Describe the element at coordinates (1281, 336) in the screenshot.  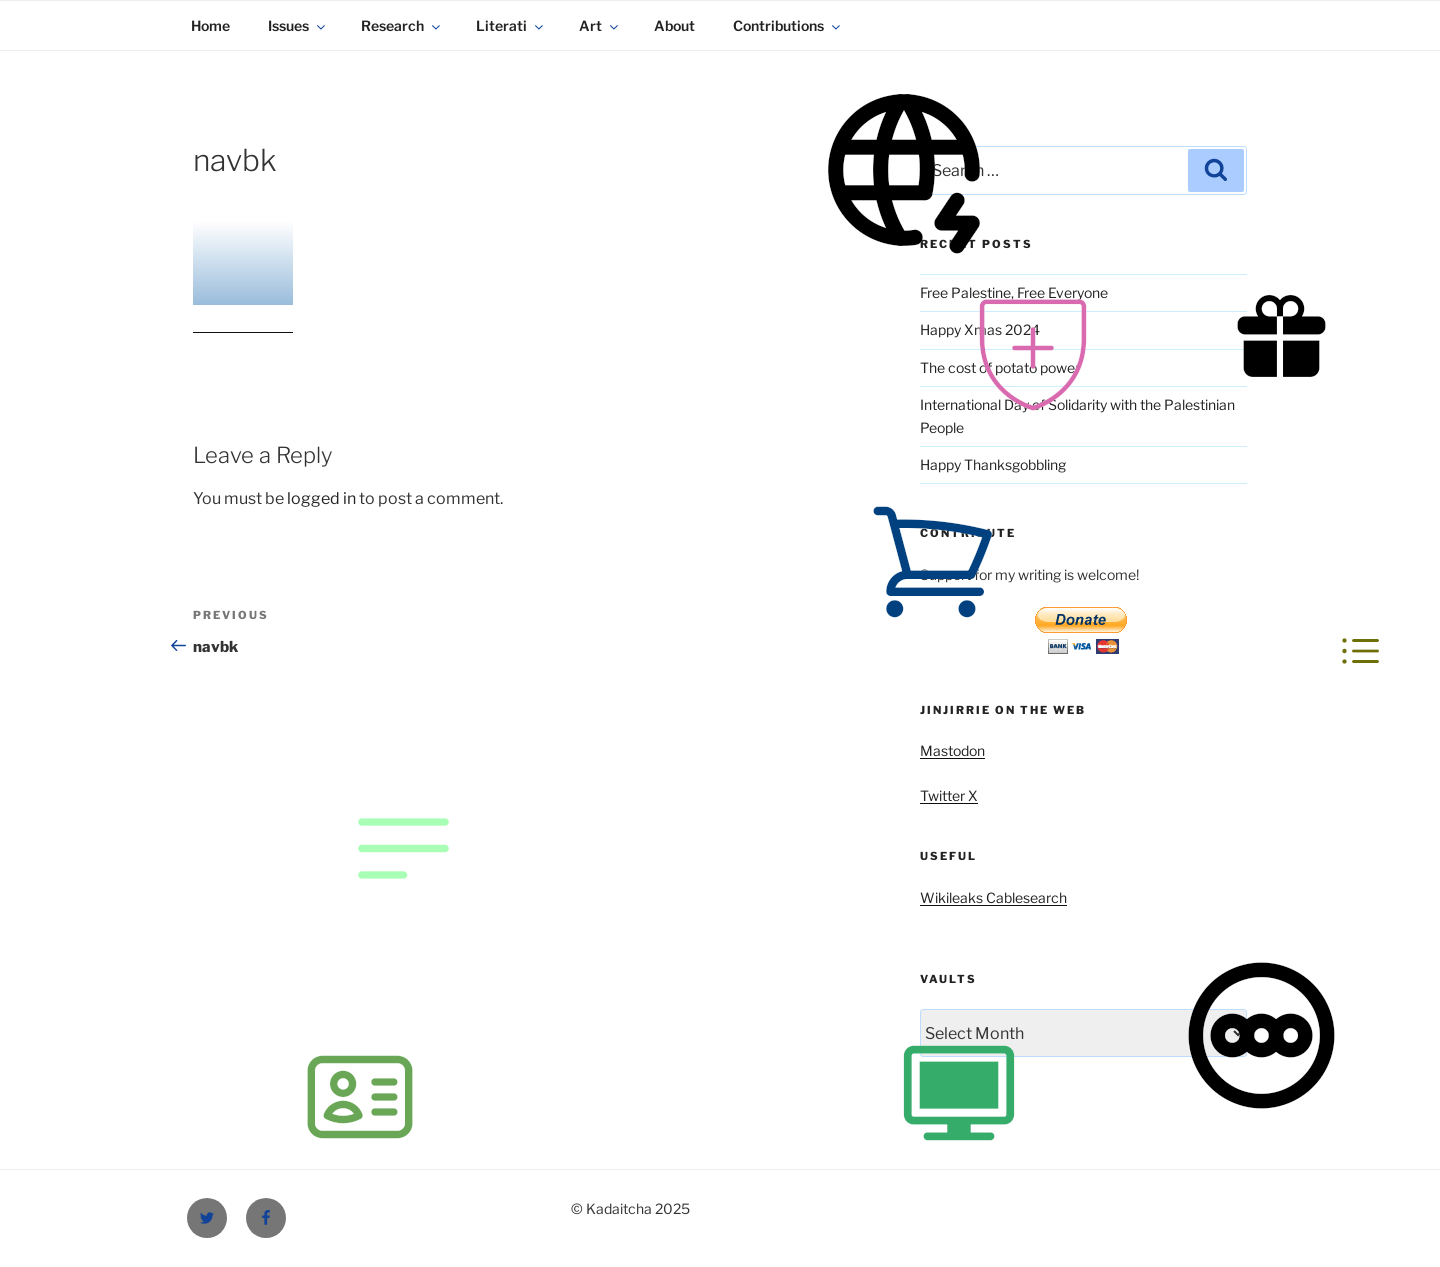
I see `access gifts or rewards` at that location.